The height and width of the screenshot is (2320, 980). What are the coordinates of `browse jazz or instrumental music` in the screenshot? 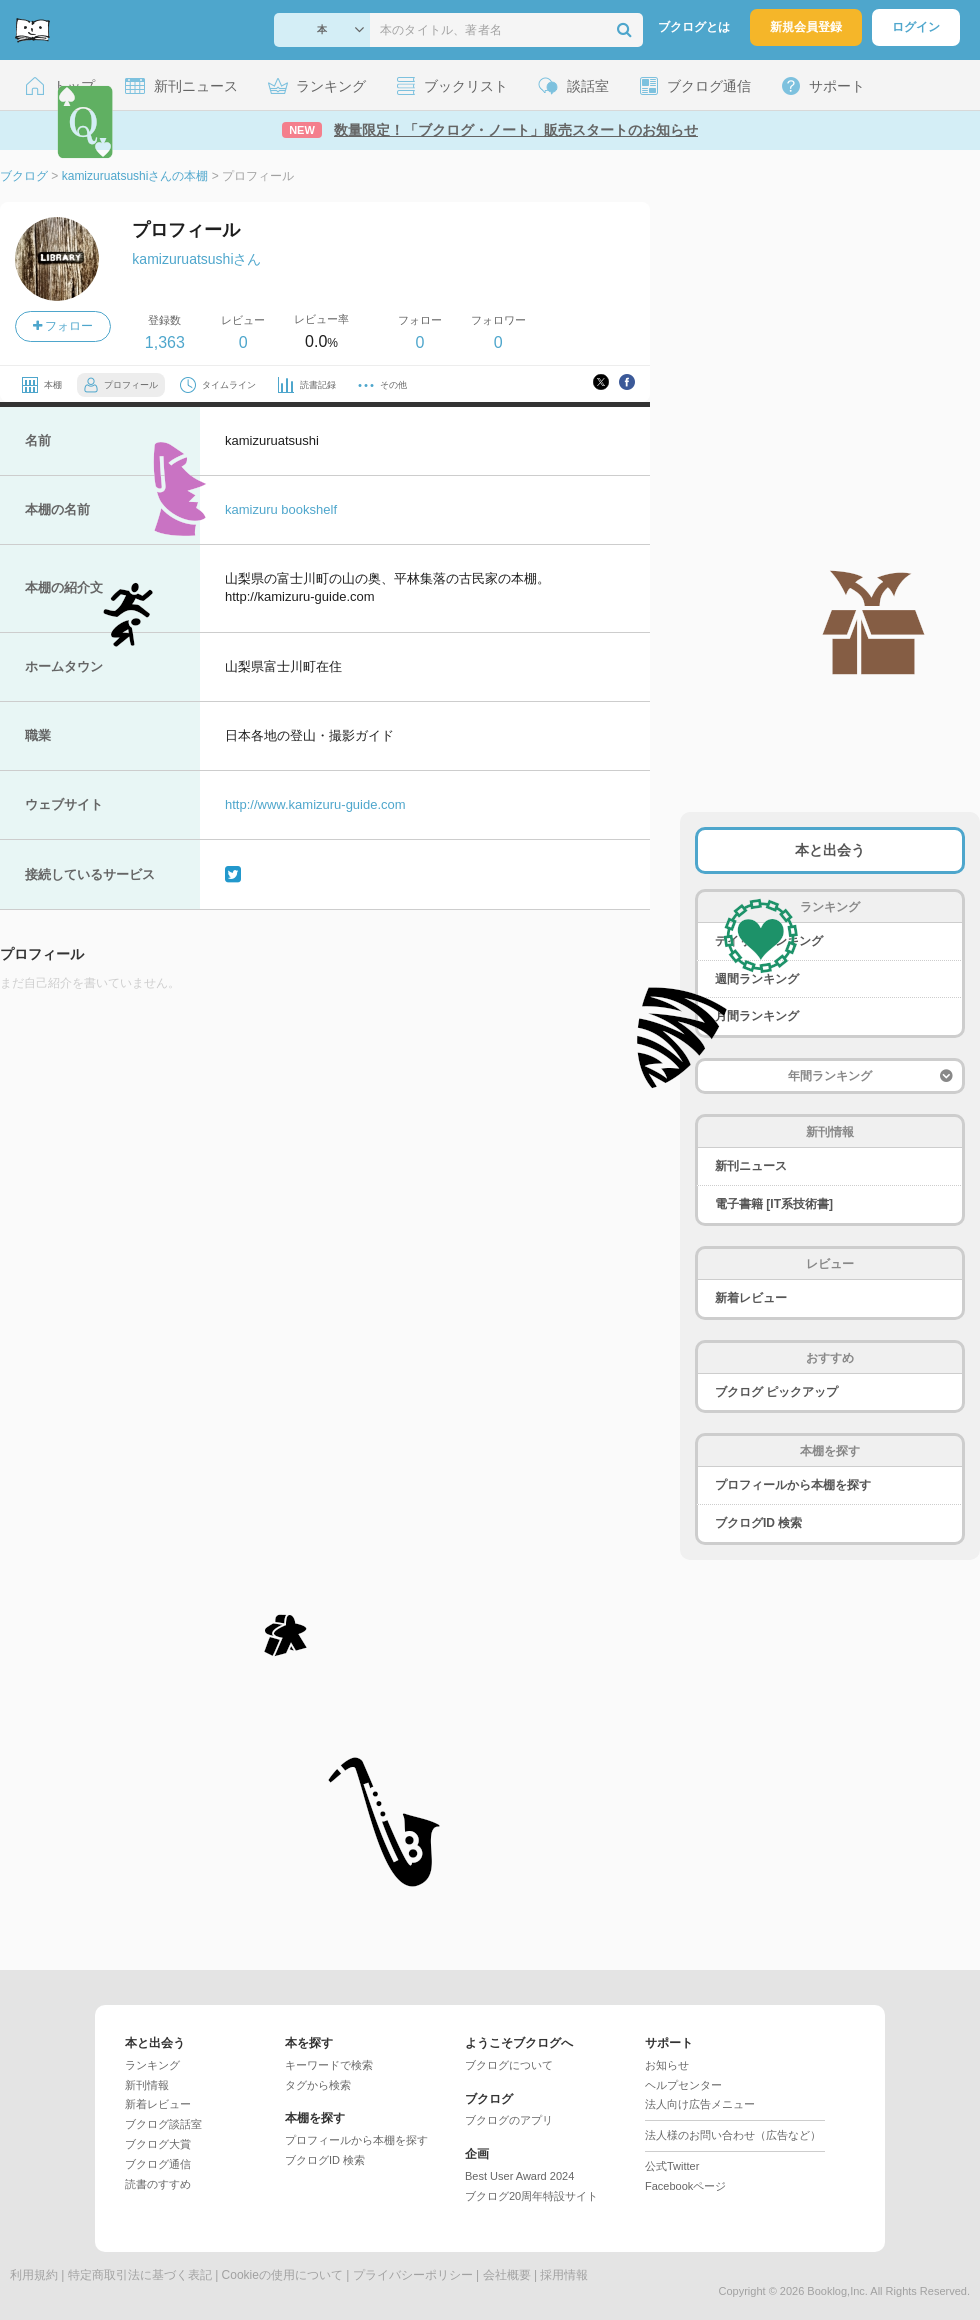 It's located at (384, 1822).